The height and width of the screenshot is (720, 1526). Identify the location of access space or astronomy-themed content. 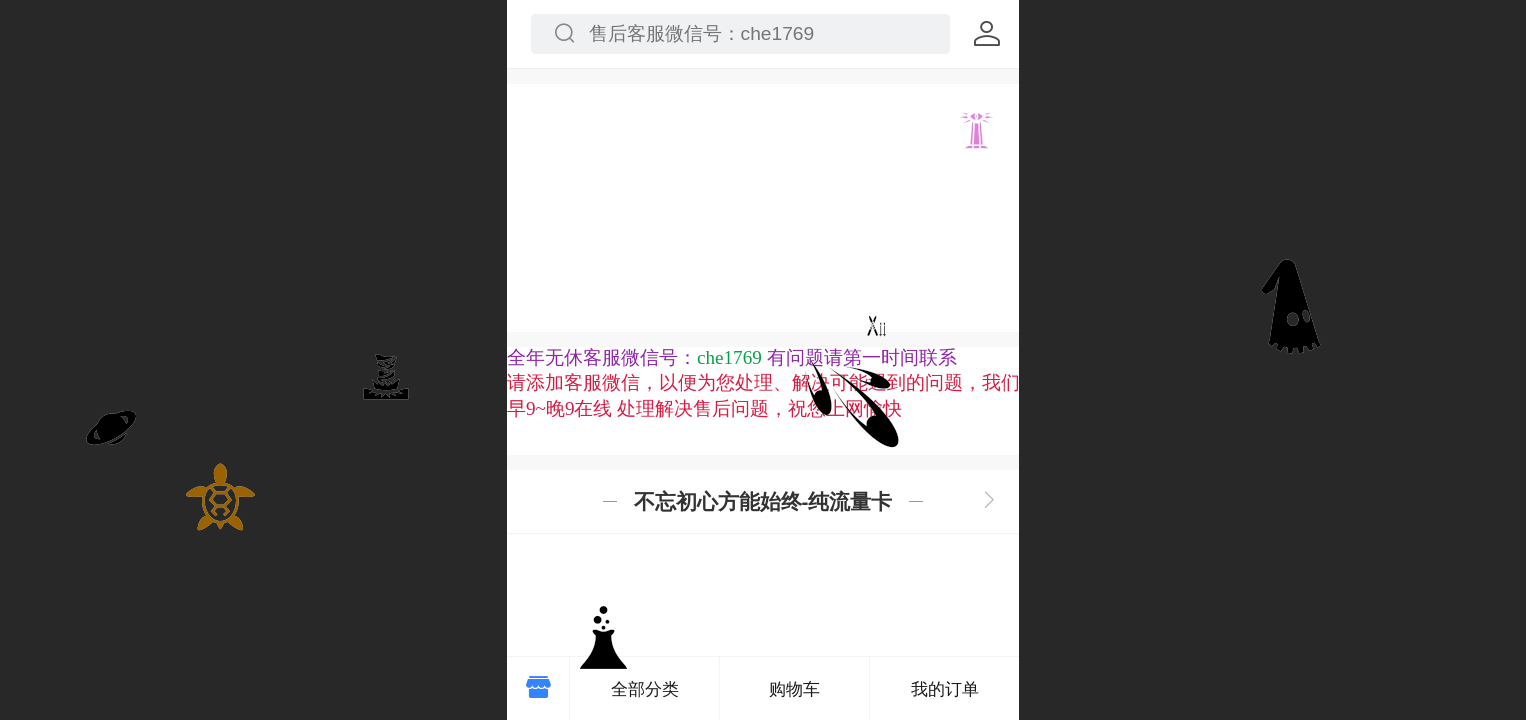
(111, 428).